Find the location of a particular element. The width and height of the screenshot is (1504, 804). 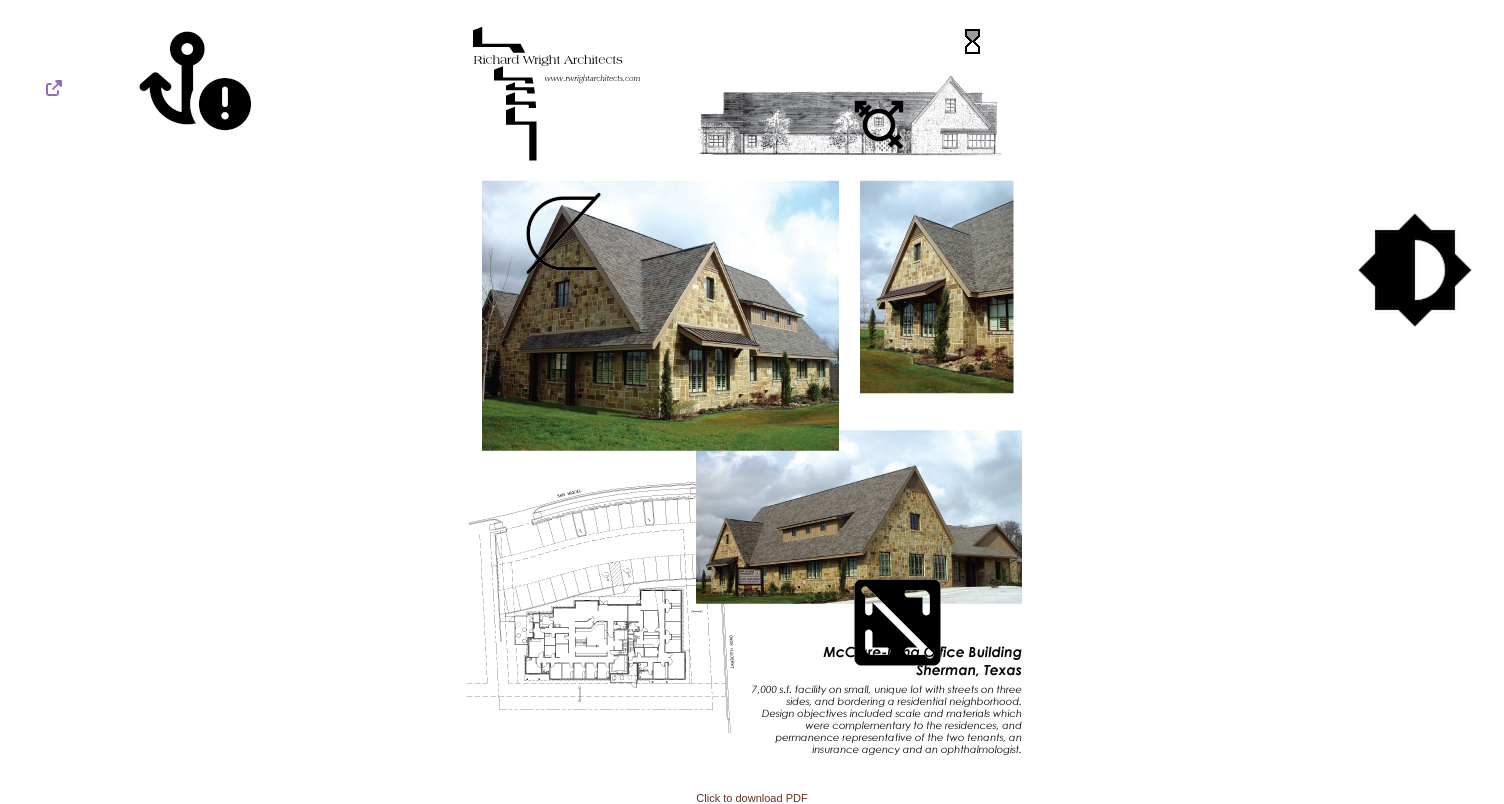

indicates a set is not a subset of another in mathematical notation is located at coordinates (563, 233).